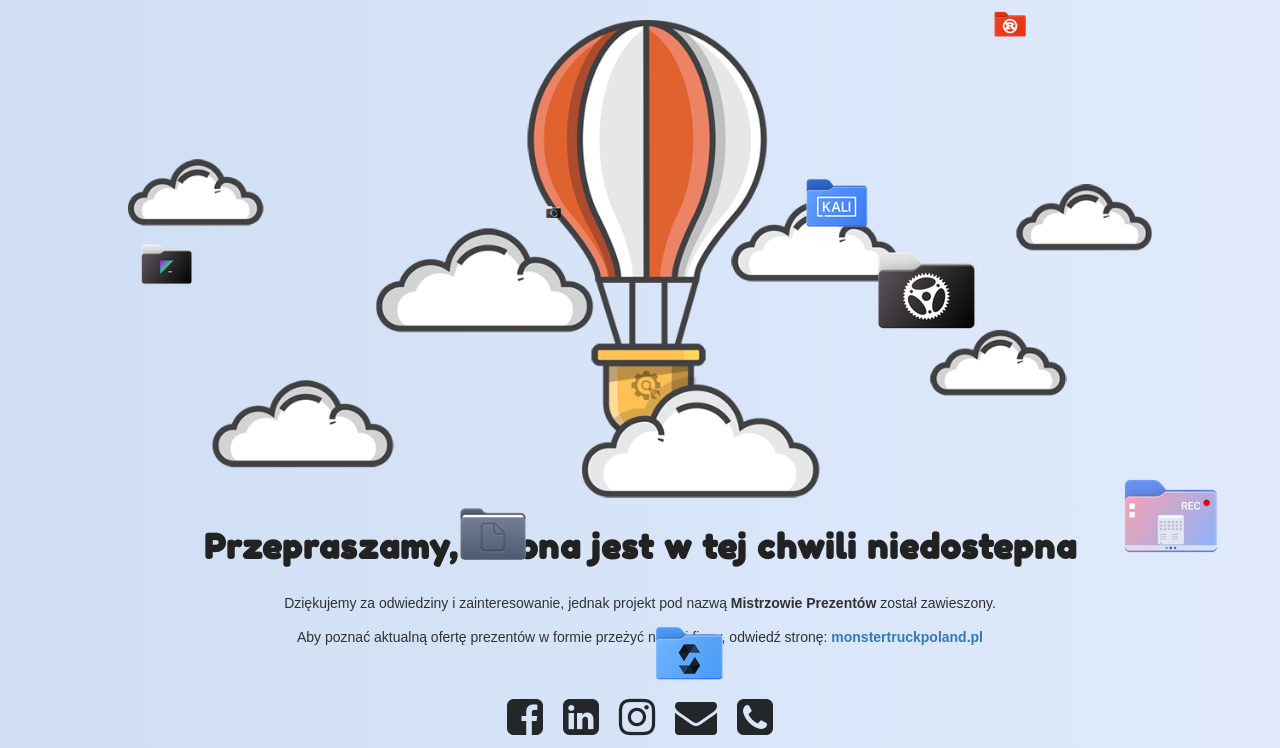 The height and width of the screenshot is (748, 1280). I want to click on folder containing solidity smart contract files, so click(689, 655).